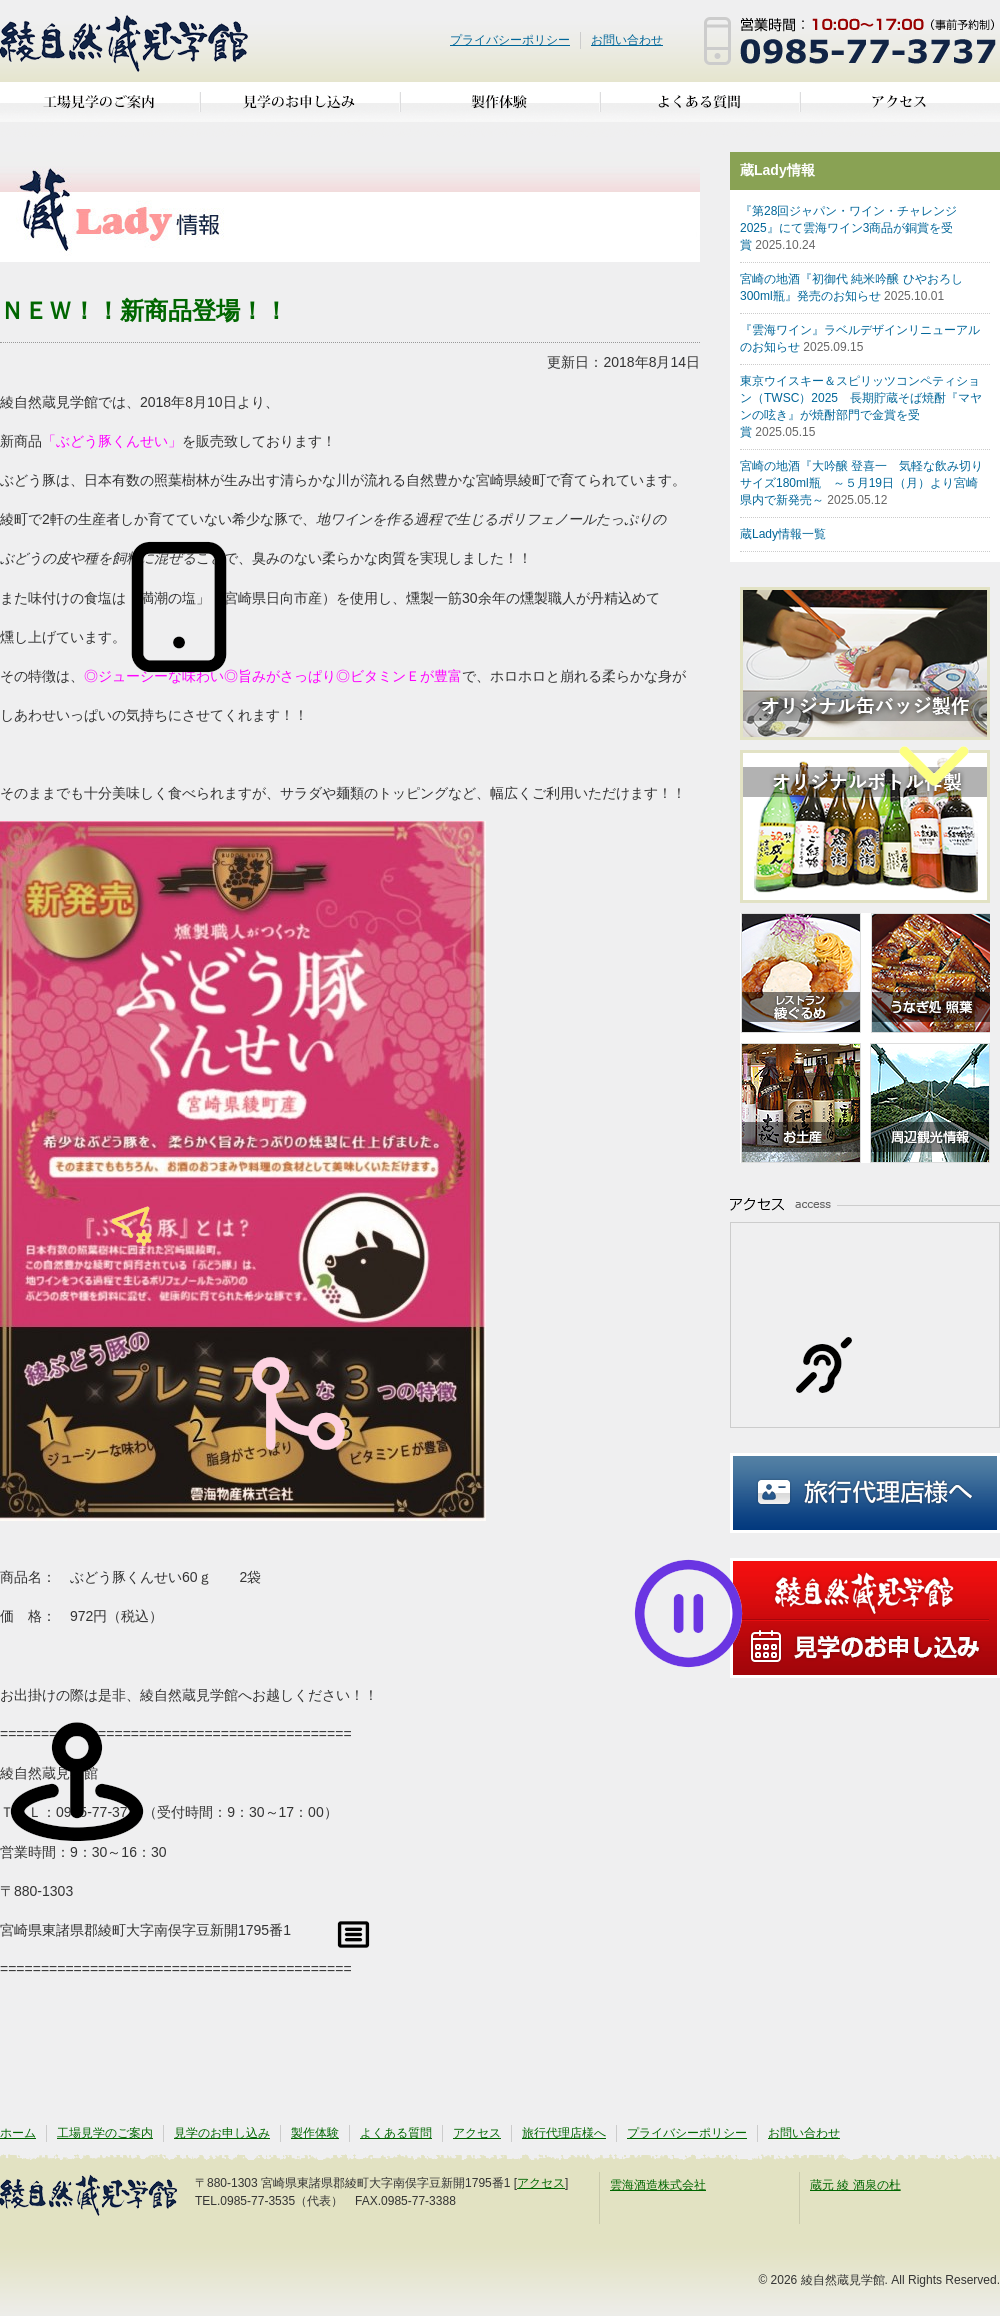  I want to click on access mobile device settings, so click(179, 607).